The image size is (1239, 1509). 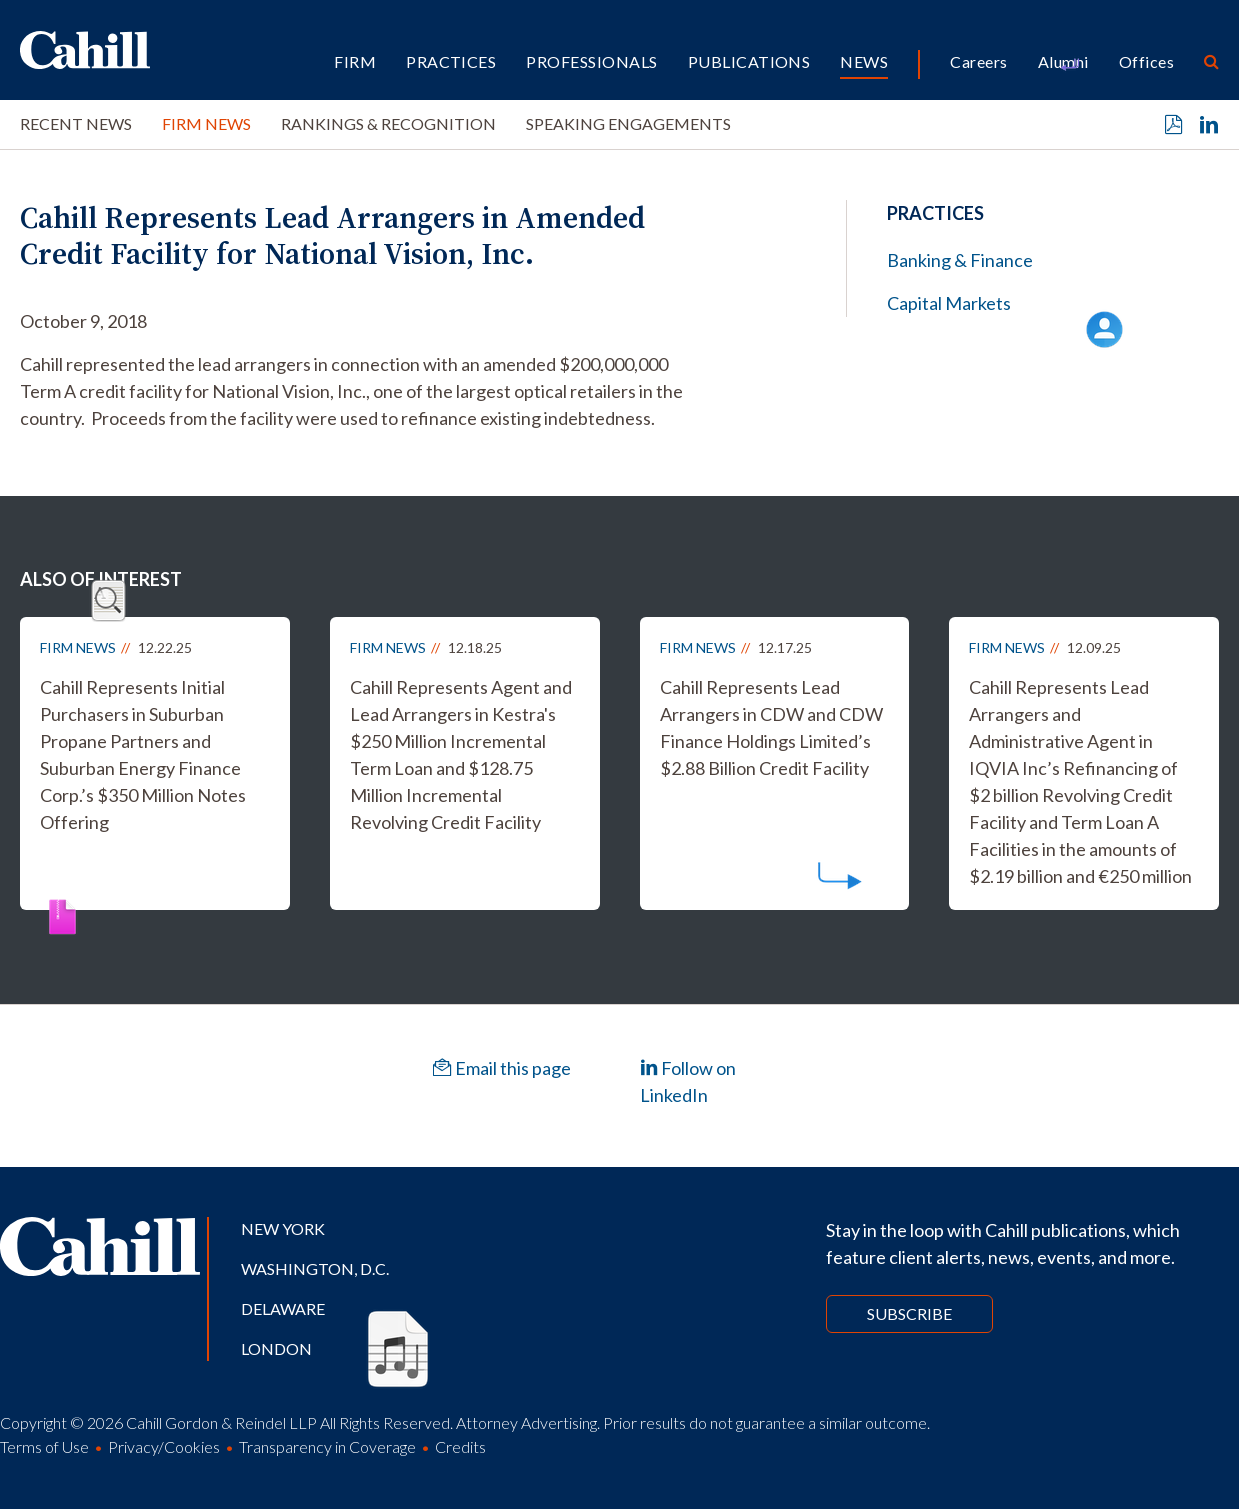 I want to click on open a lilypond music notation file, so click(x=398, y=1349).